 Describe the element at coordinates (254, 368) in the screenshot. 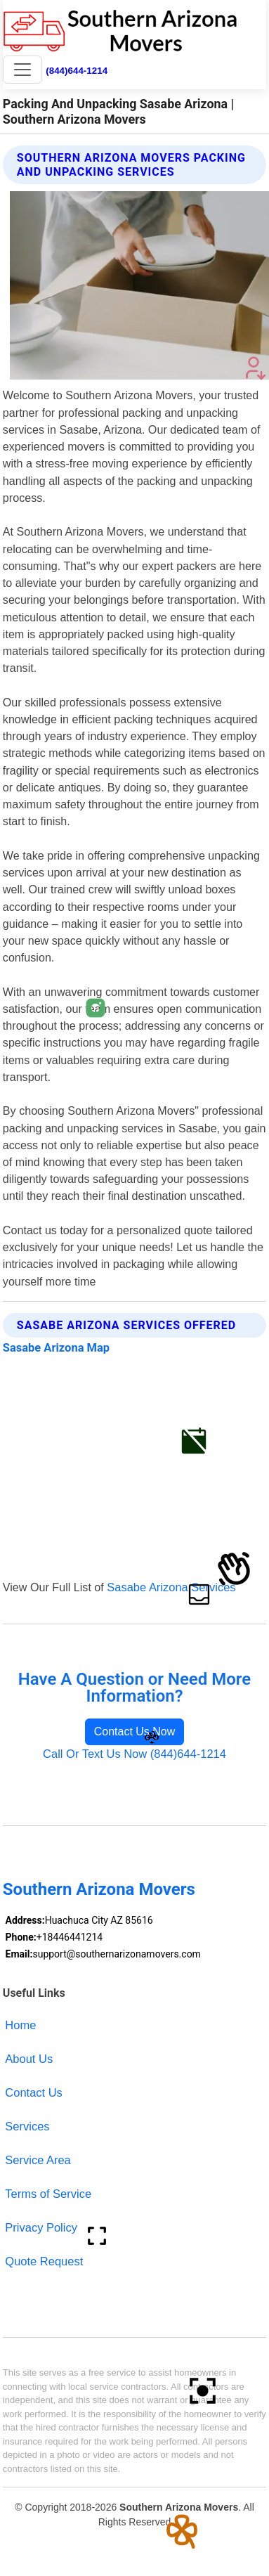

I see `demote a user's role or permissions` at that location.